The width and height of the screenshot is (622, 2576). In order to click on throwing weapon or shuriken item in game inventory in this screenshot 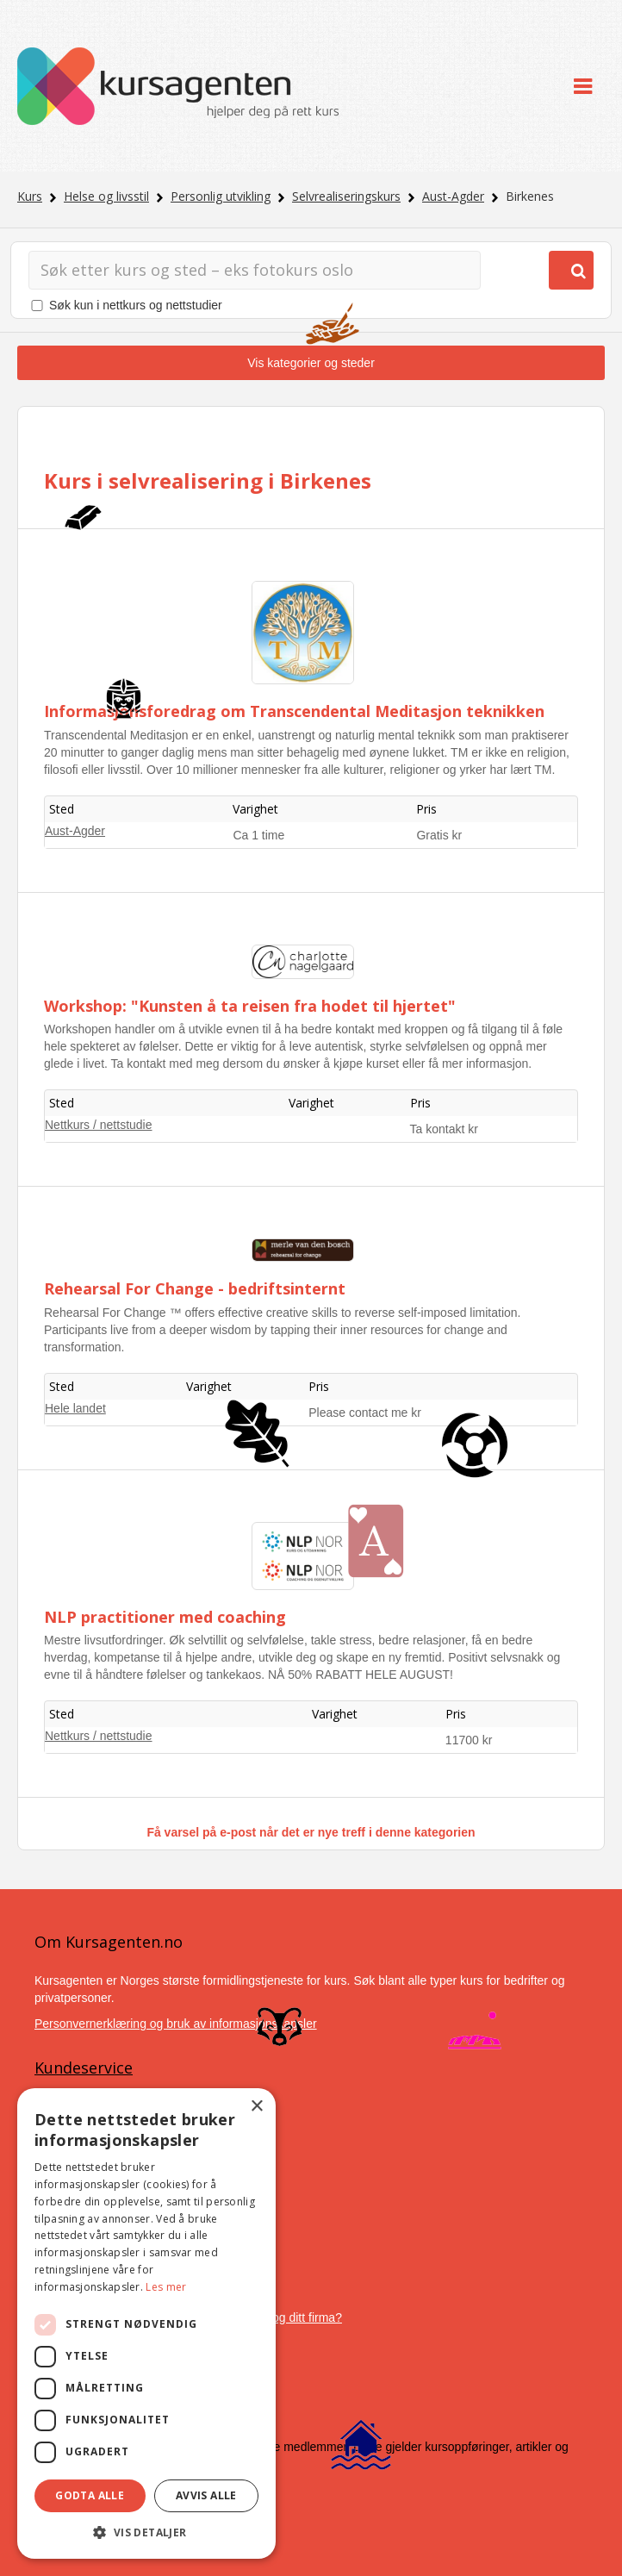, I will do `click(475, 1444)`.